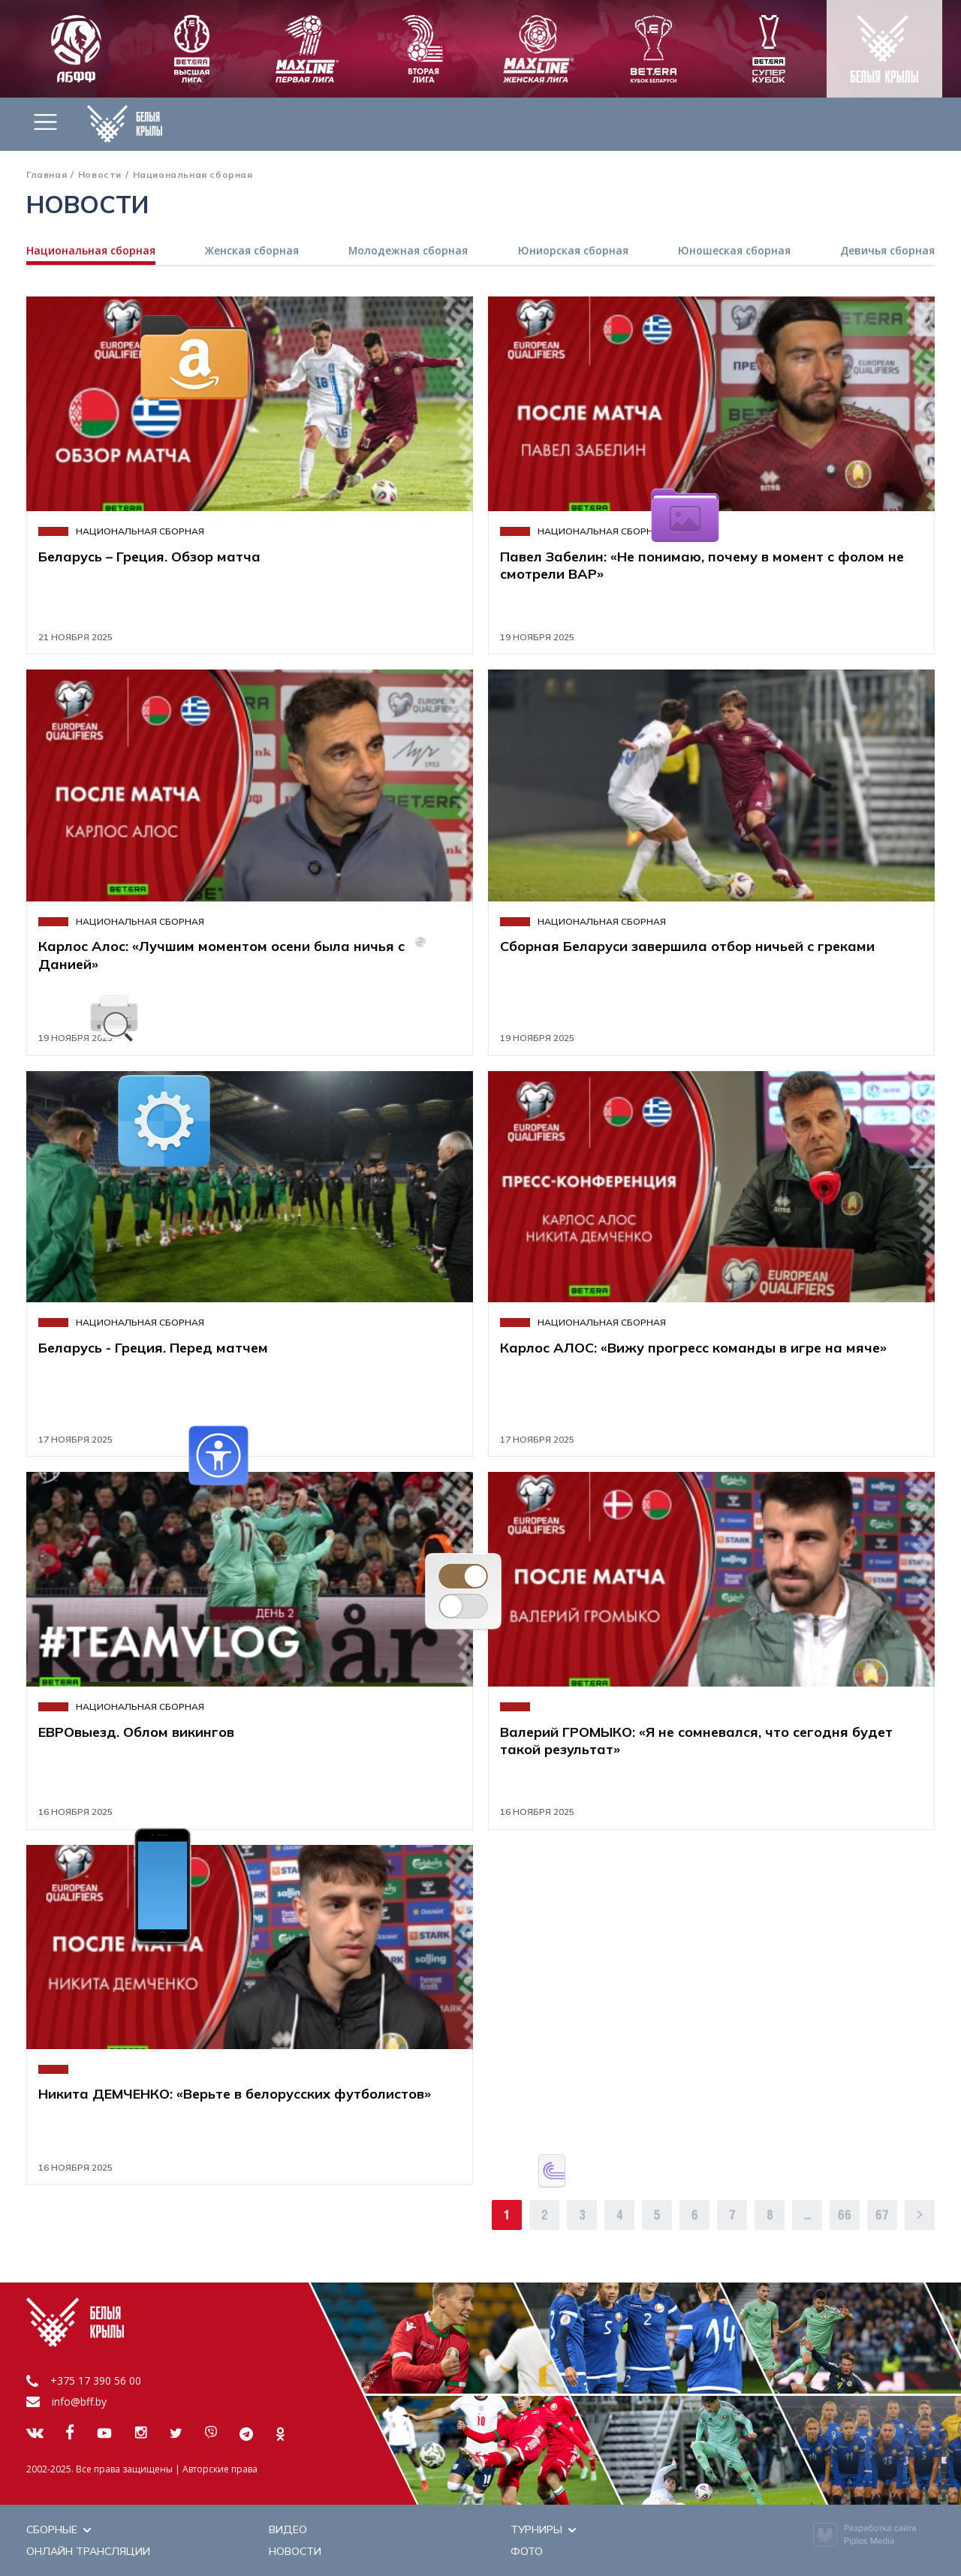  What do you see at coordinates (552, 2171) in the screenshot?
I see `indicates a bittorrent torrent file` at bounding box center [552, 2171].